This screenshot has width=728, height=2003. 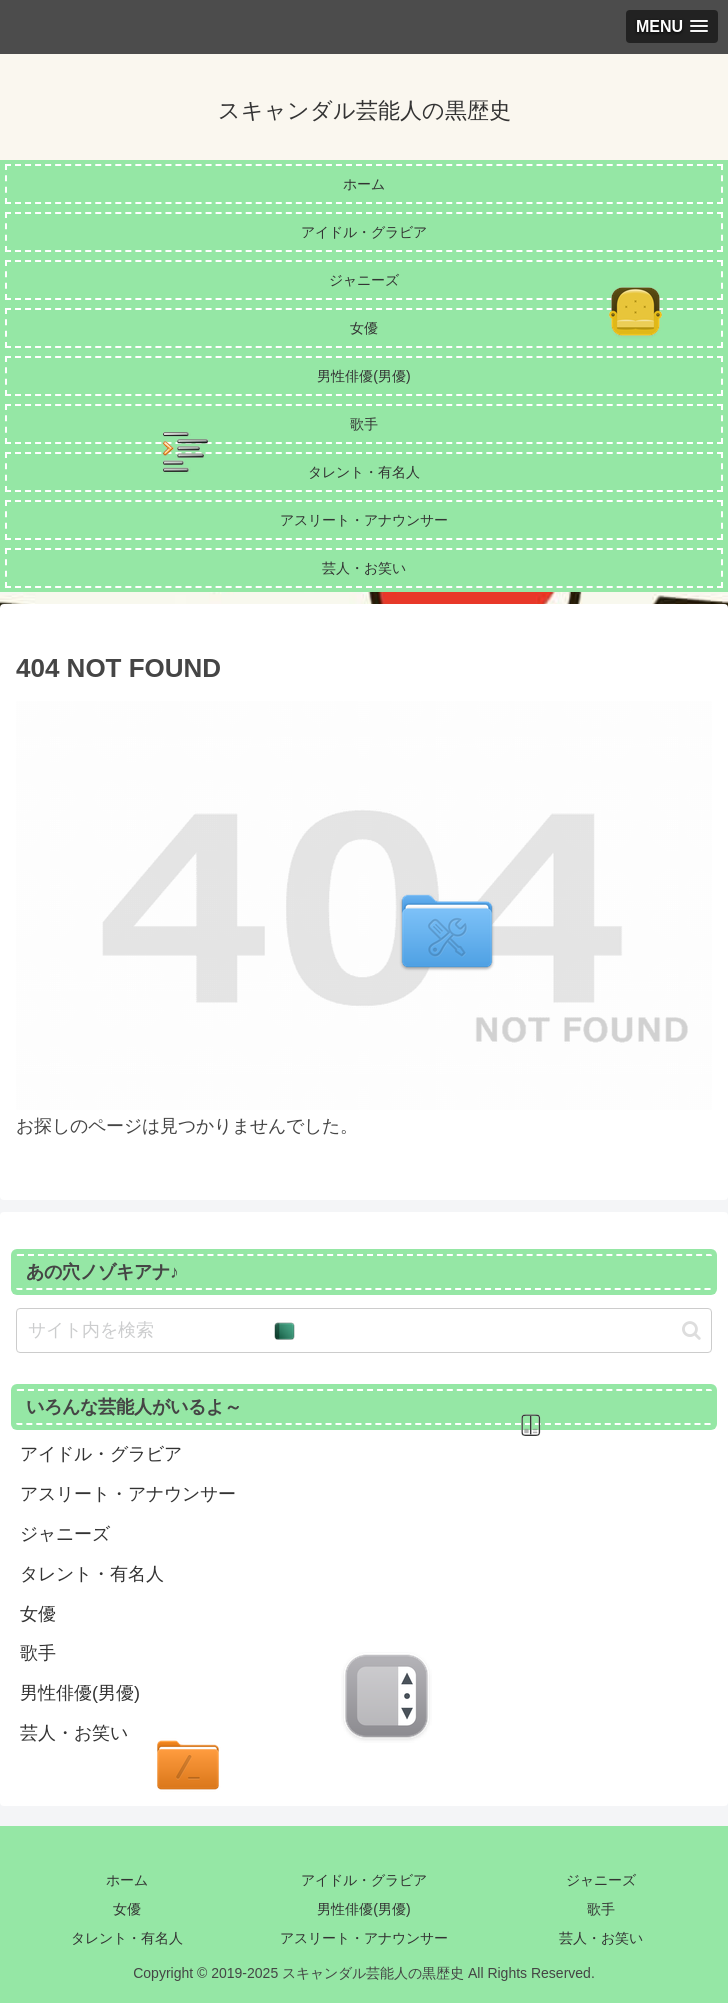 What do you see at coordinates (447, 931) in the screenshot?
I see `open the utilities folder` at bounding box center [447, 931].